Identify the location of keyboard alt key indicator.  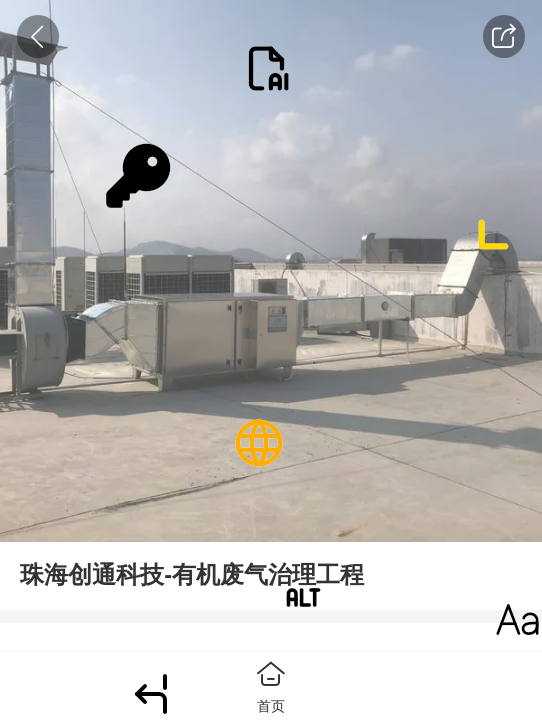
(303, 597).